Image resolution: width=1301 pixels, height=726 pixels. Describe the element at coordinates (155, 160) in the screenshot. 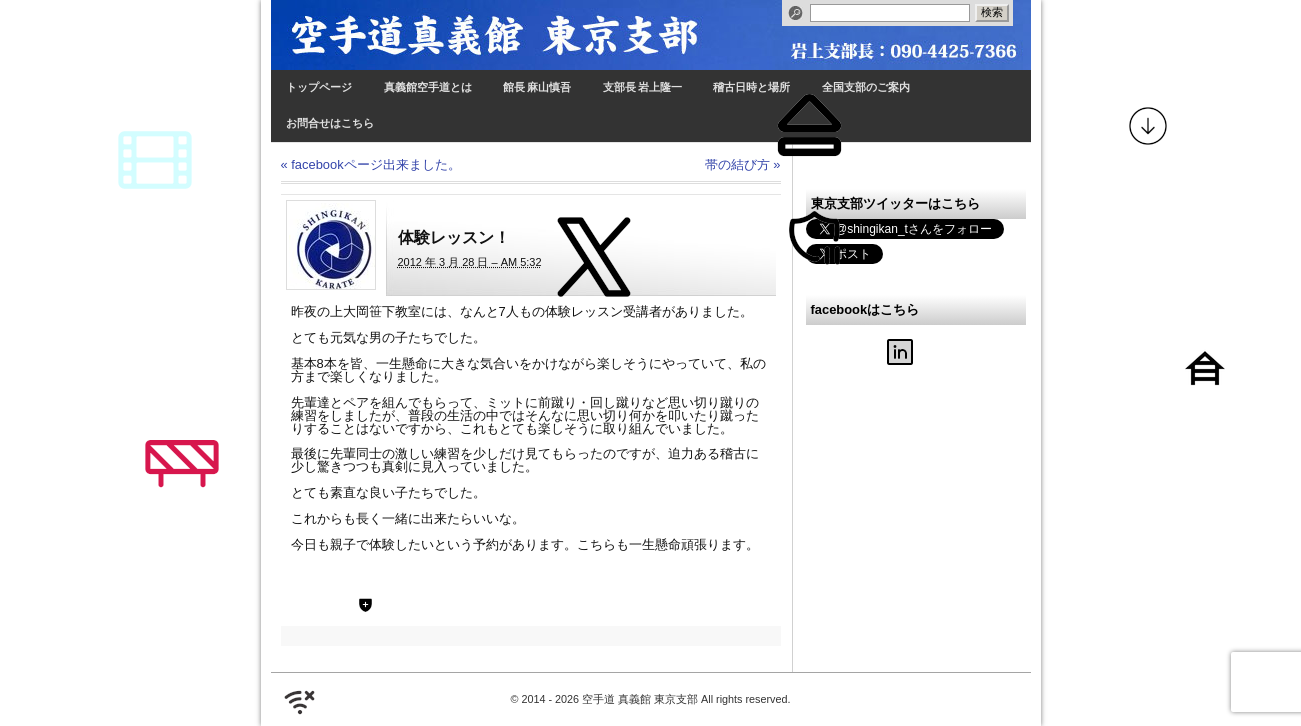

I see `view video or film content` at that location.